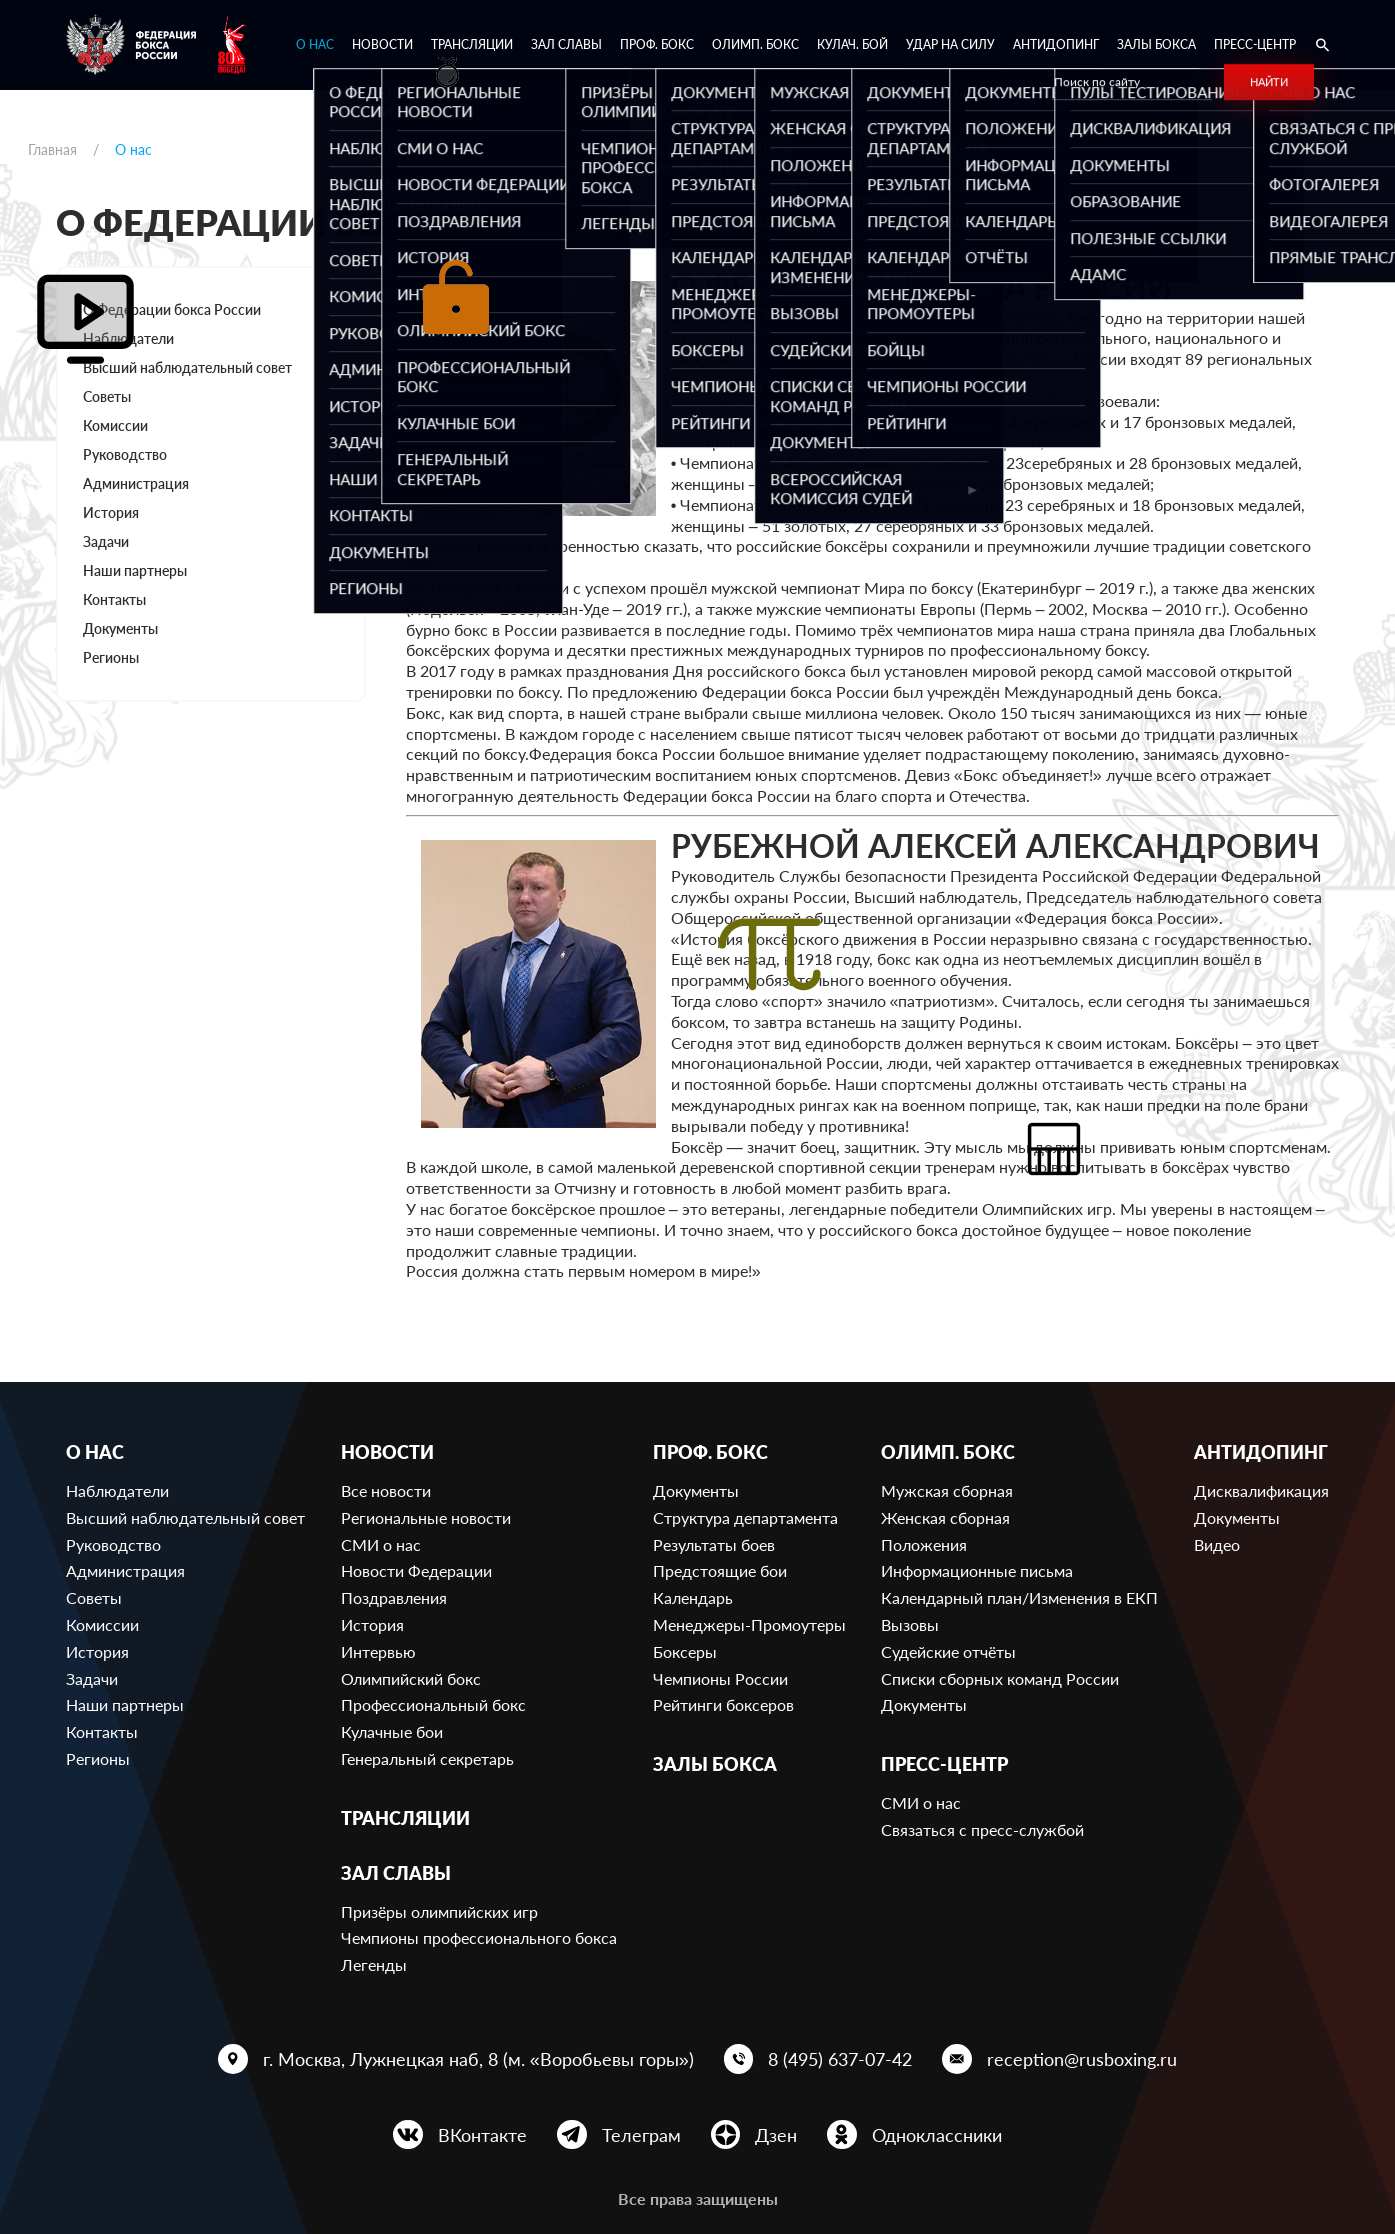 This screenshot has width=1395, height=2234. What do you see at coordinates (1054, 1149) in the screenshot?
I see `toggle bottom panel visibility` at bounding box center [1054, 1149].